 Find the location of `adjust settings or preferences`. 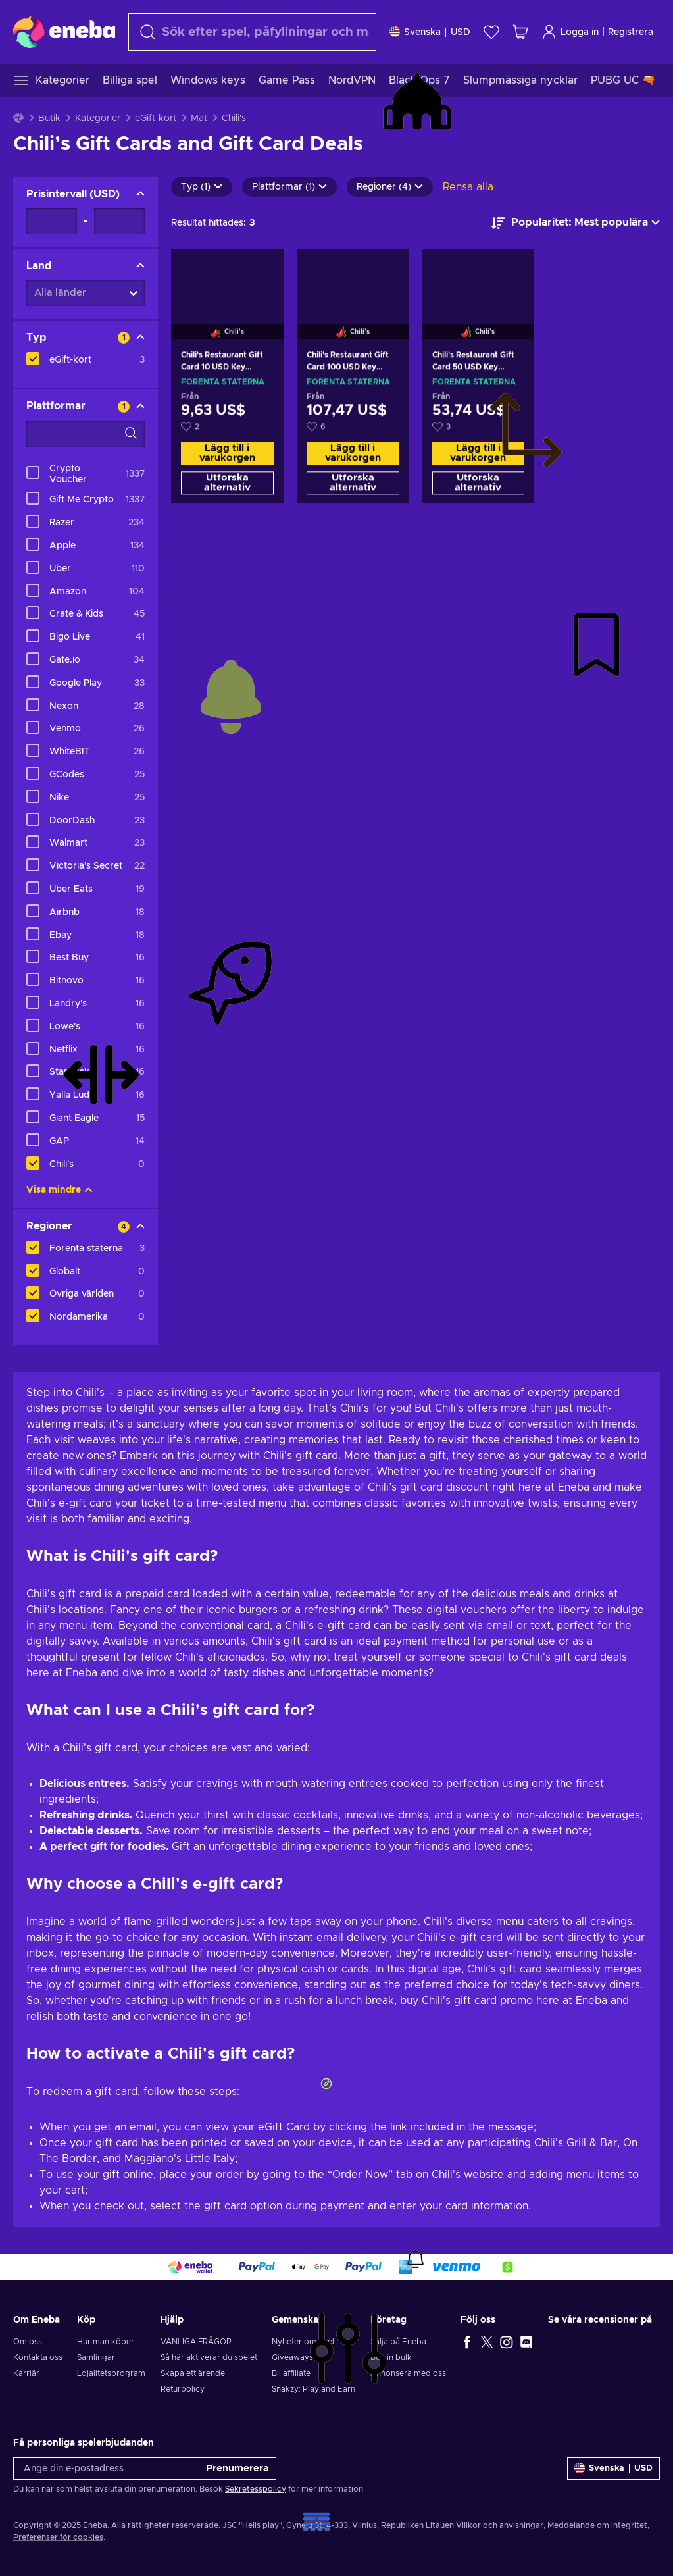

adjust settings or preferences is located at coordinates (348, 2348).